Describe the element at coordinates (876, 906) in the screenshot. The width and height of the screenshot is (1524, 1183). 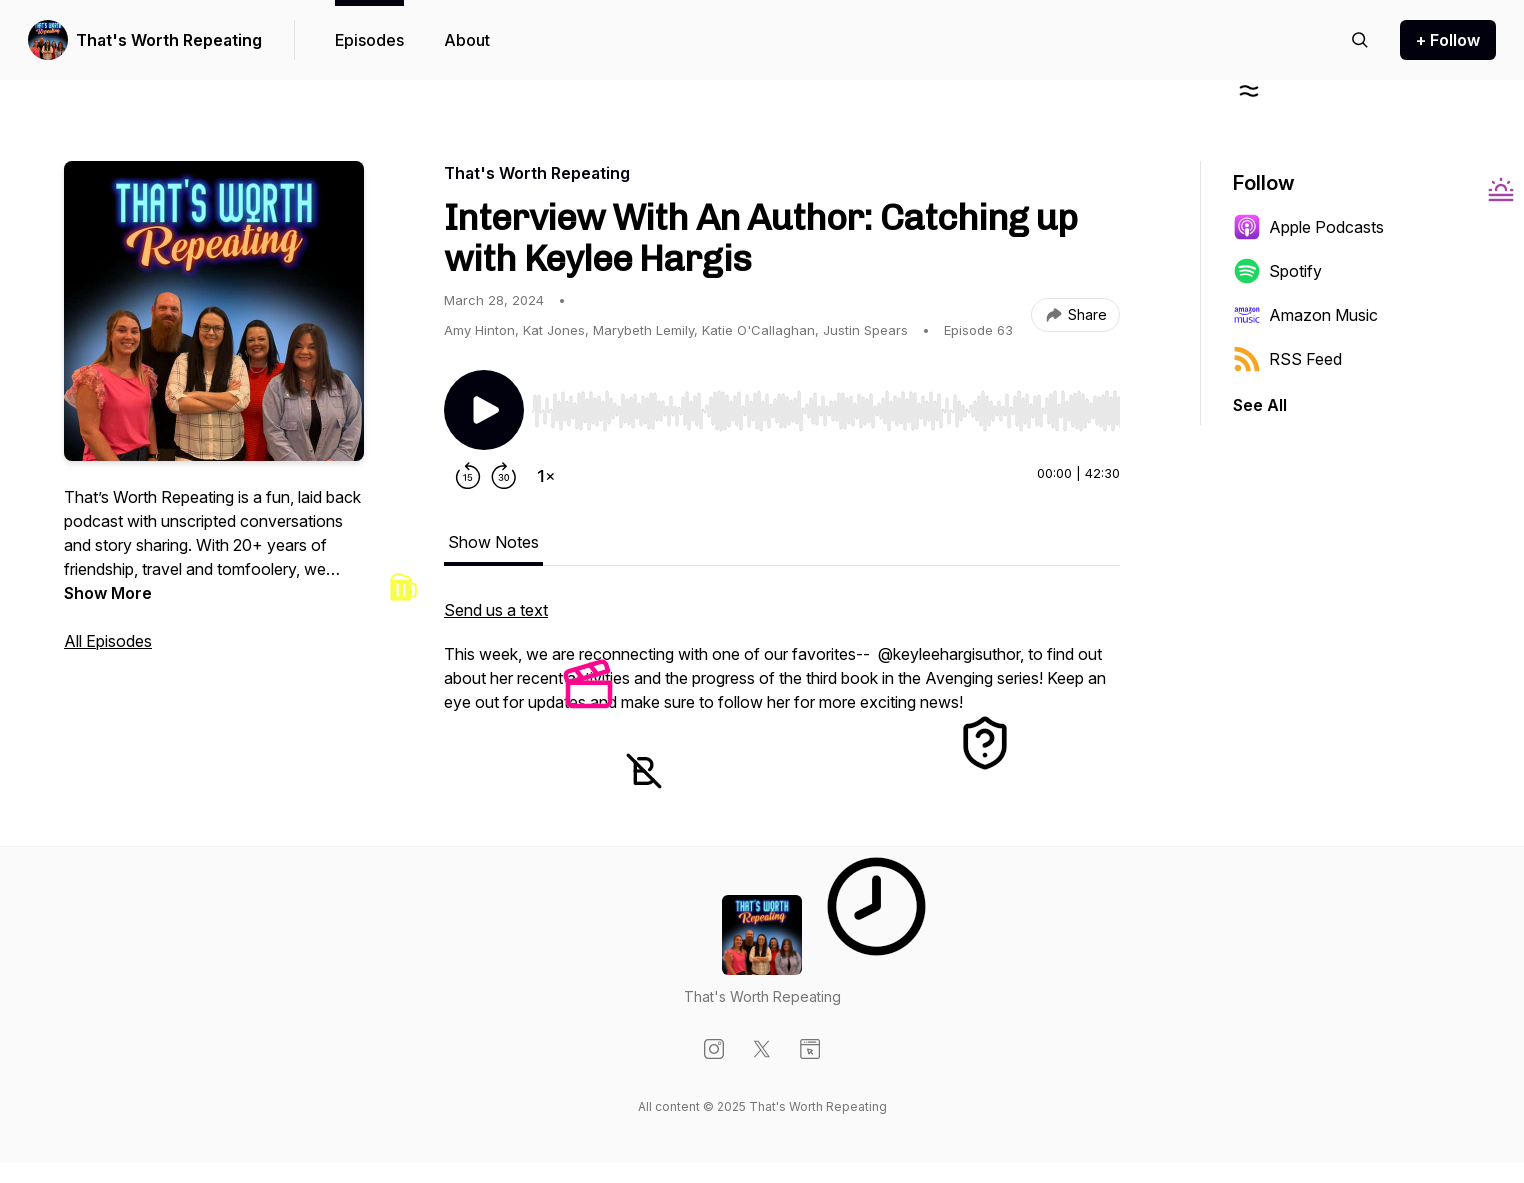
I see `indicates 8 o'clock time` at that location.